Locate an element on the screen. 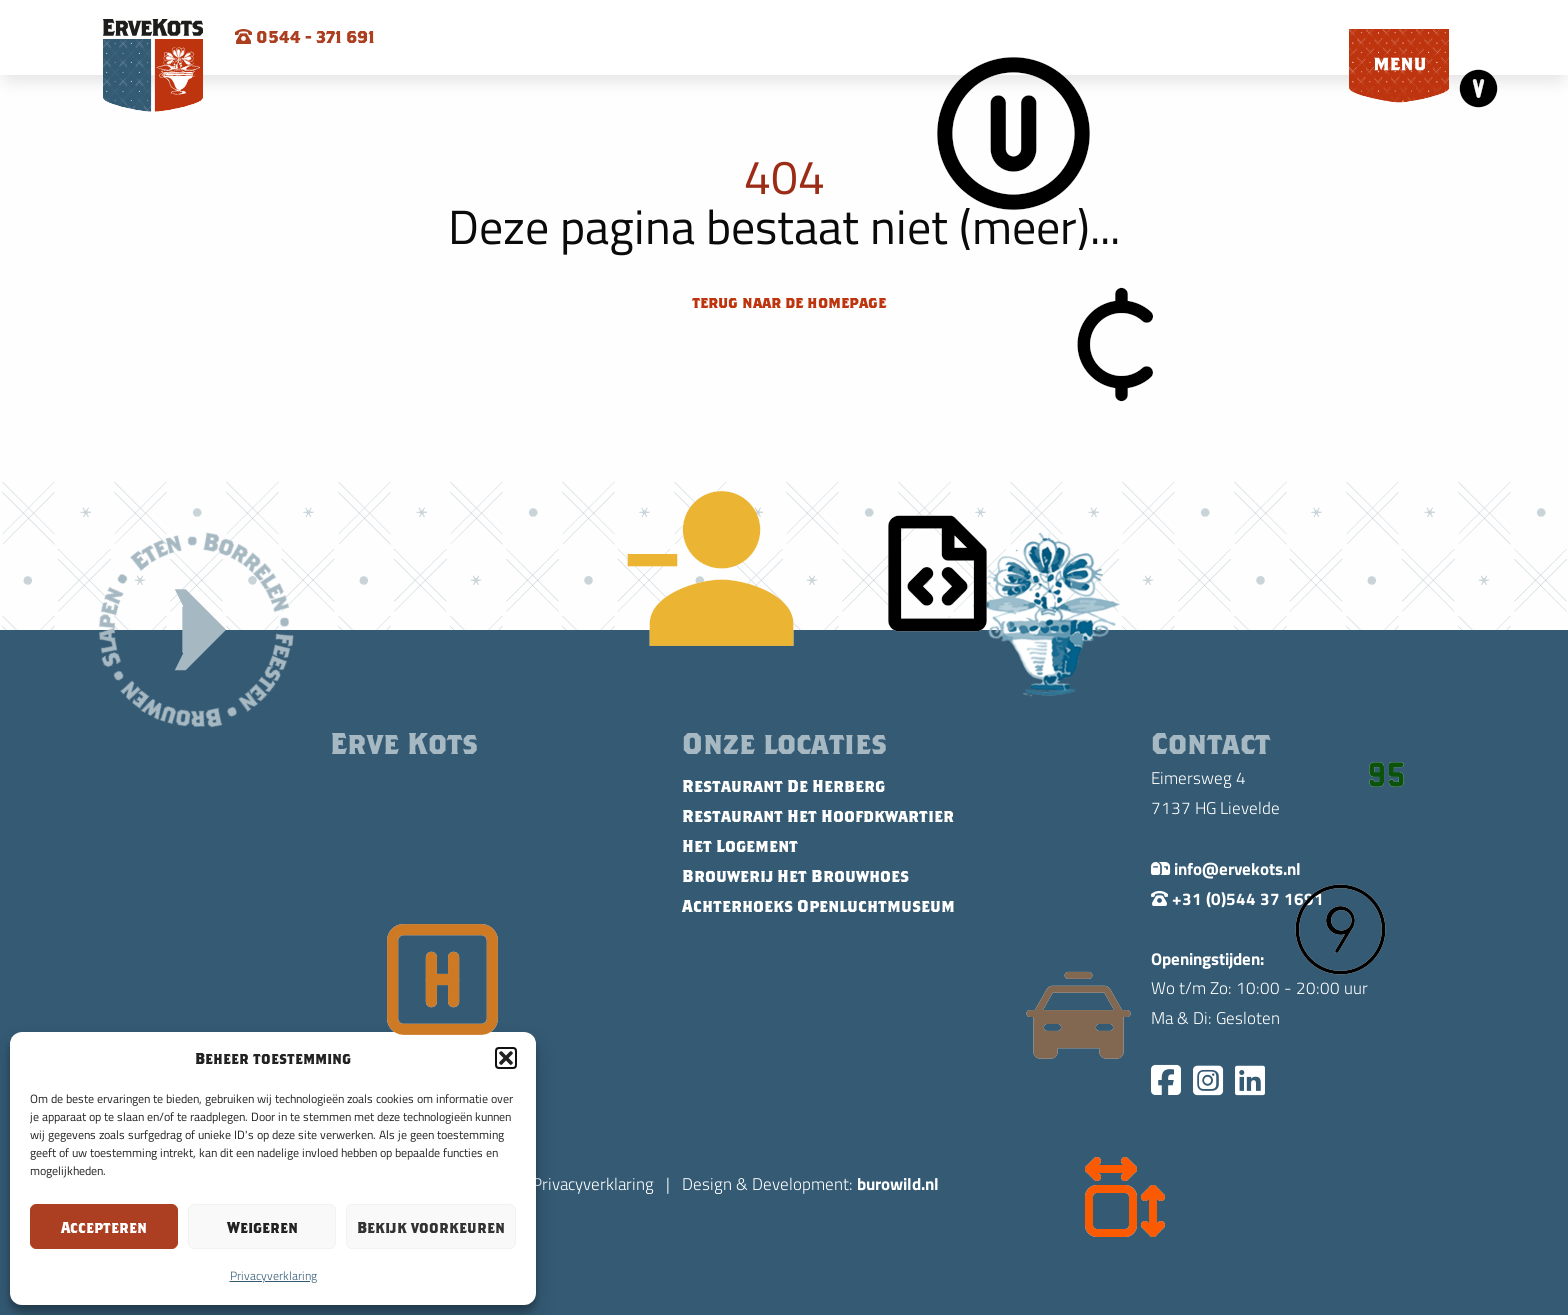 The width and height of the screenshot is (1568, 1315). indicates nine items or notifications is located at coordinates (1340, 929).